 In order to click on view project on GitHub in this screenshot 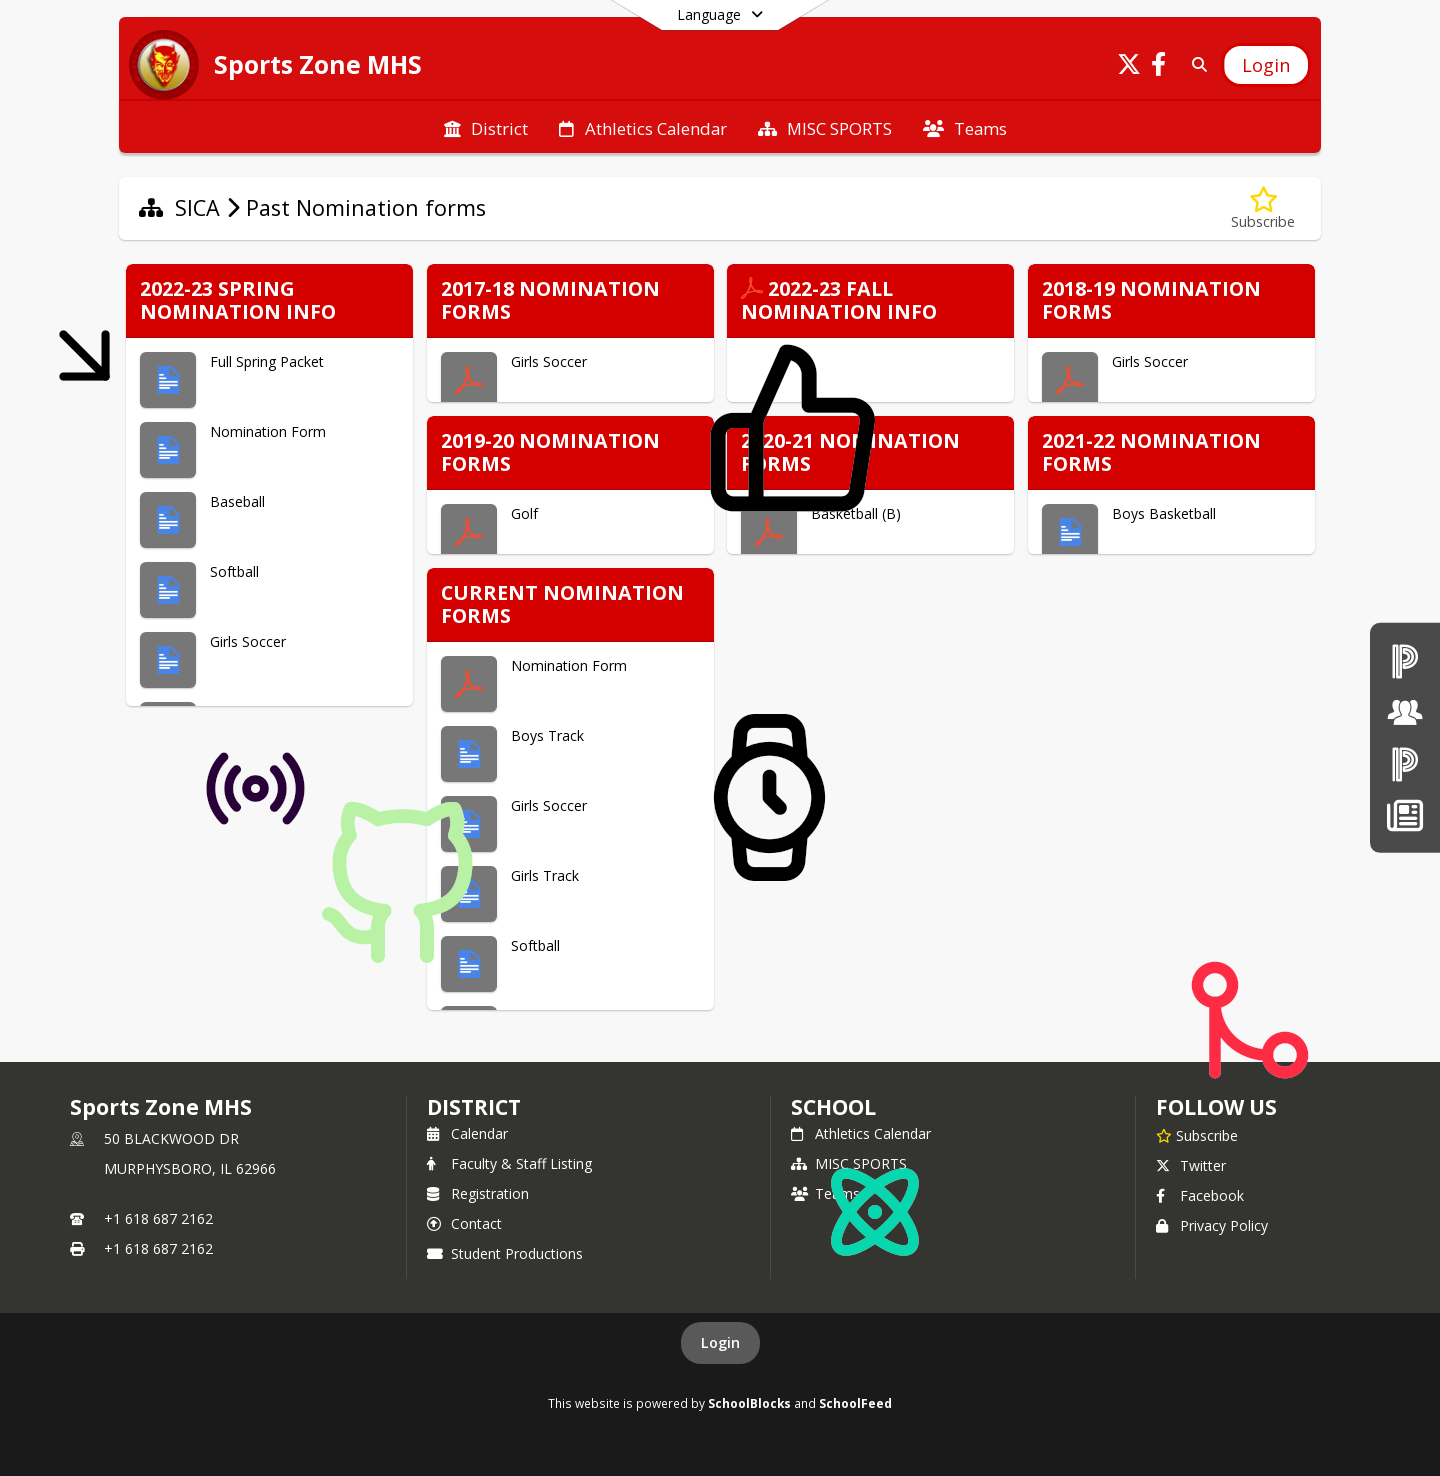, I will do `click(399, 886)`.